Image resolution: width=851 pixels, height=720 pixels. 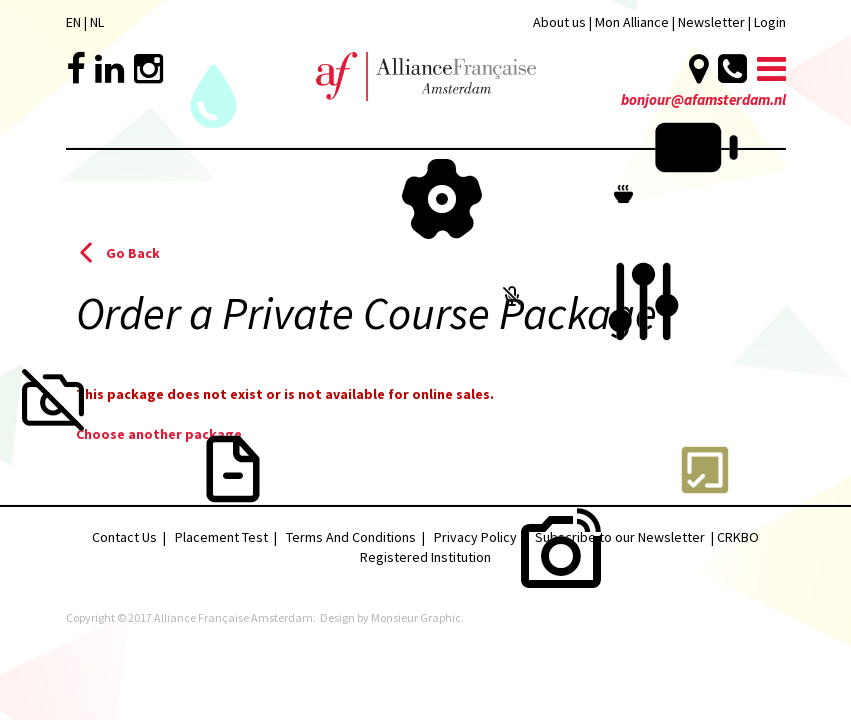 What do you see at coordinates (561, 548) in the screenshot?
I see `connect to a wireless or external camera` at bounding box center [561, 548].